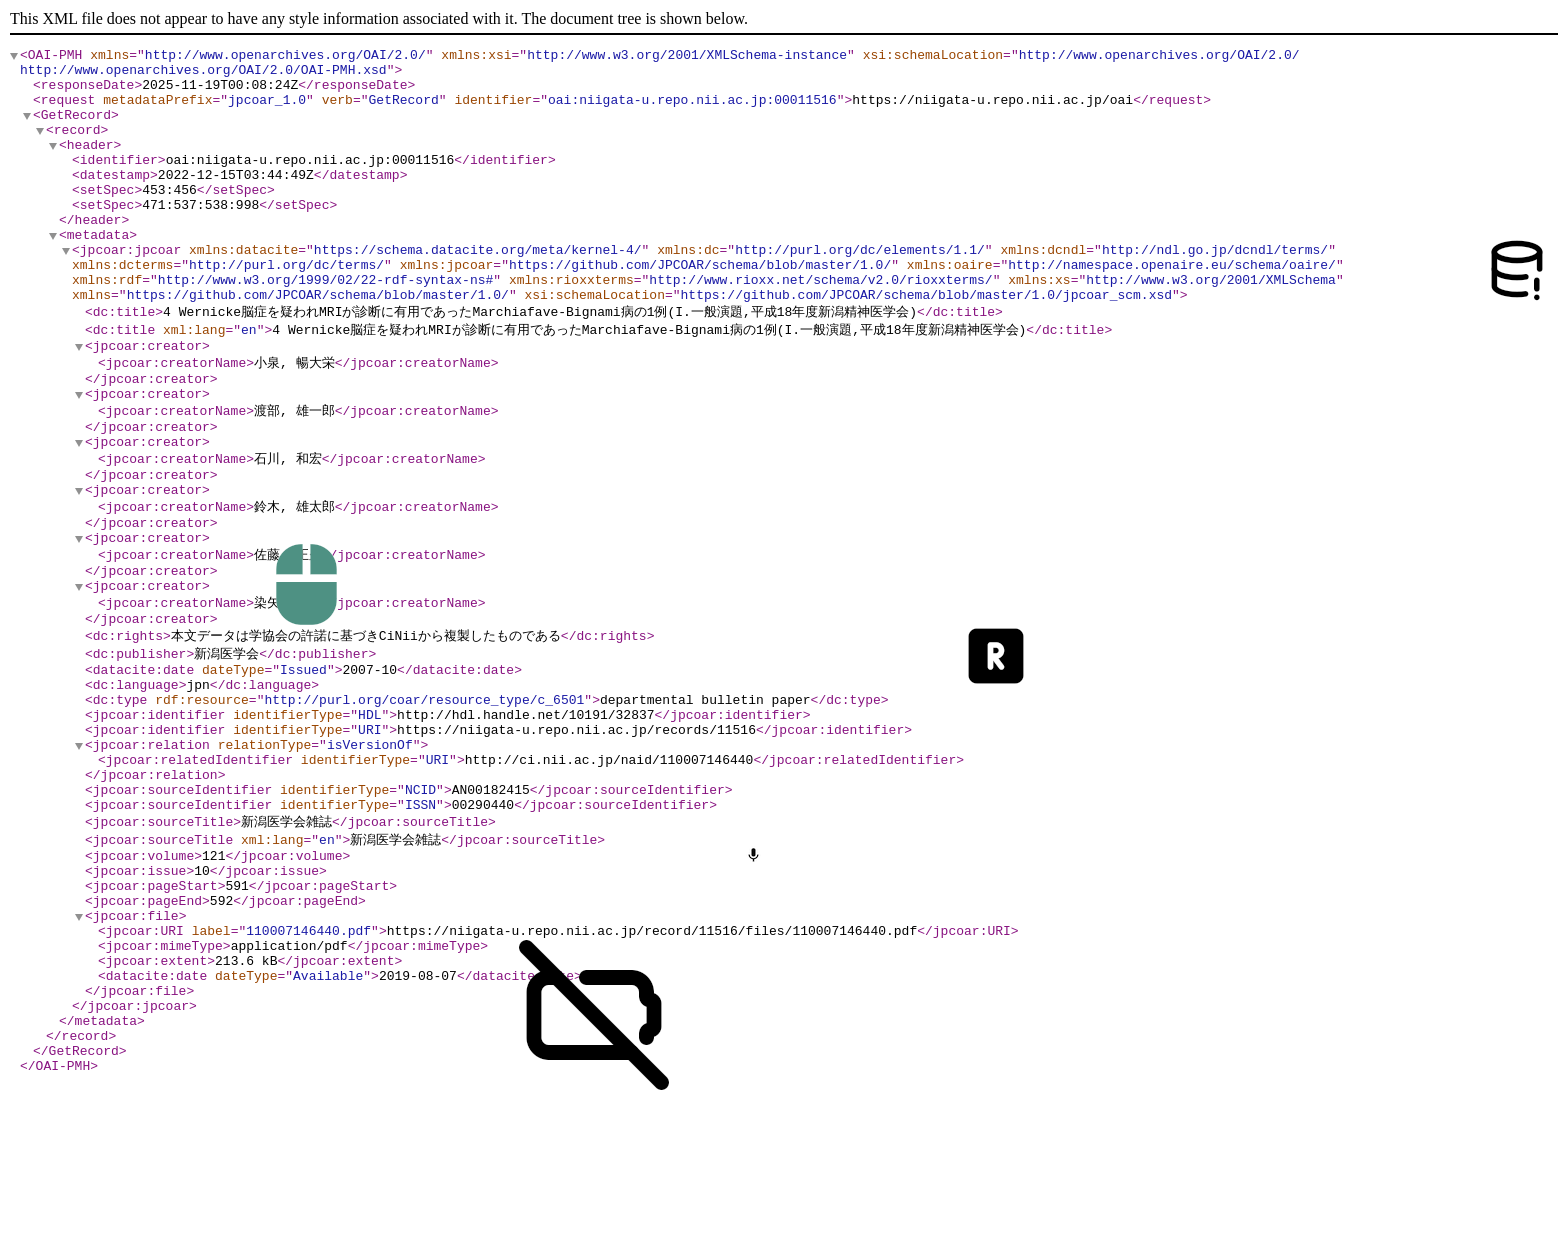  What do you see at coordinates (306, 584) in the screenshot?
I see `mouse input device indicator` at bounding box center [306, 584].